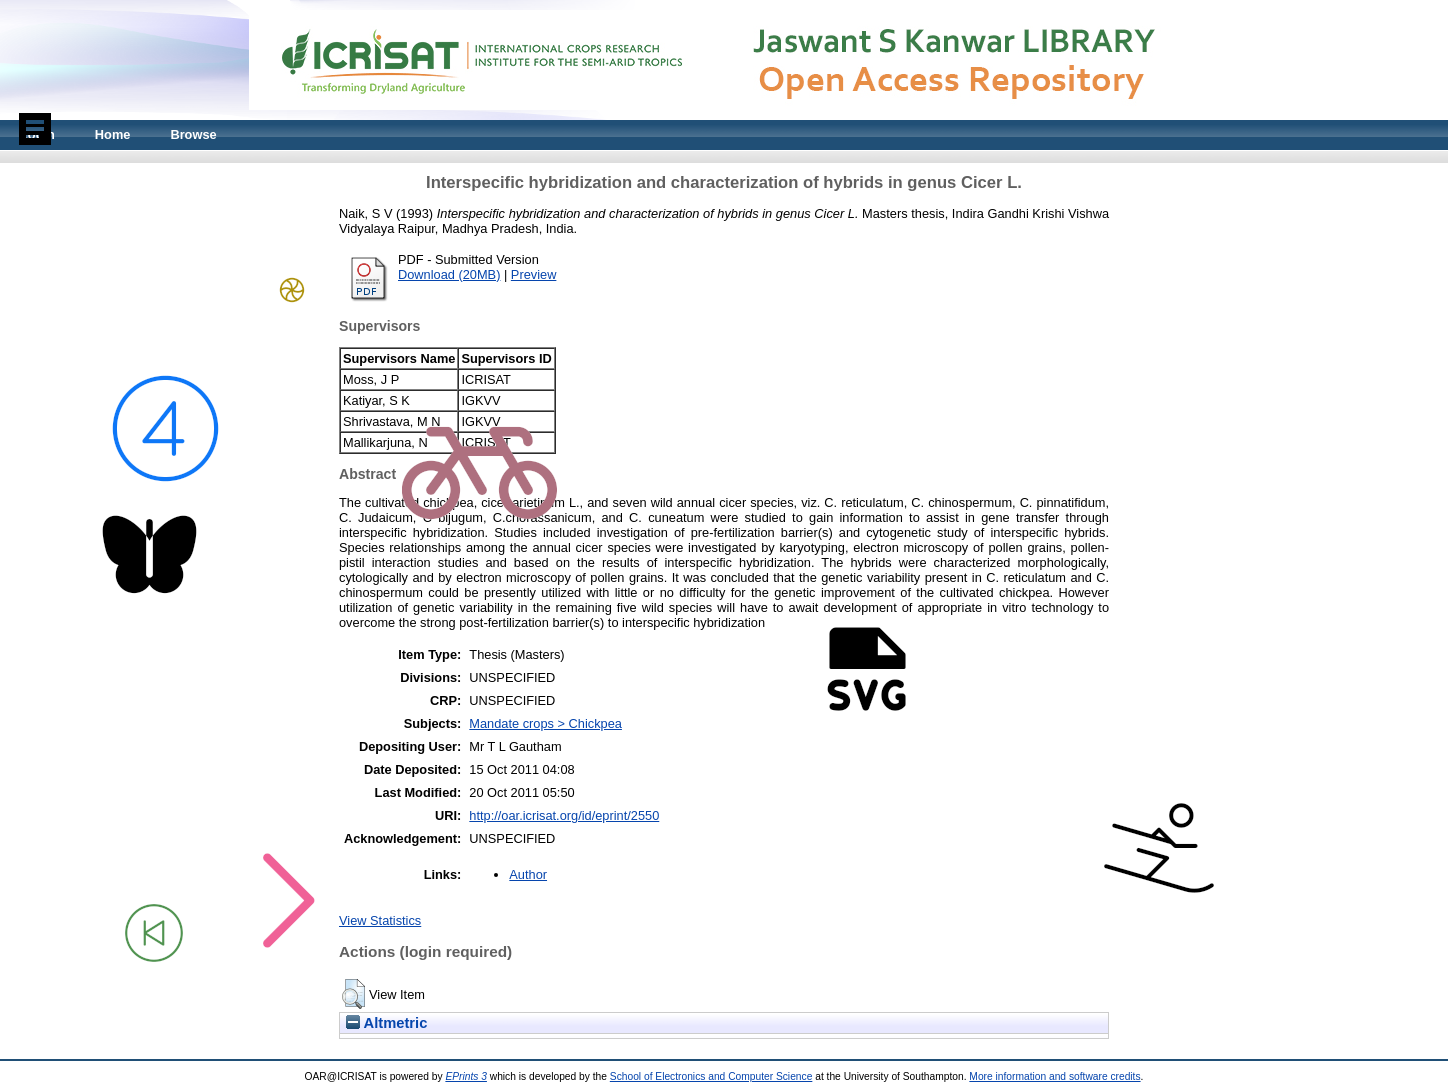 Image resolution: width=1448 pixels, height=1082 pixels. Describe the element at coordinates (154, 933) in the screenshot. I see `skip to previous track` at that location.